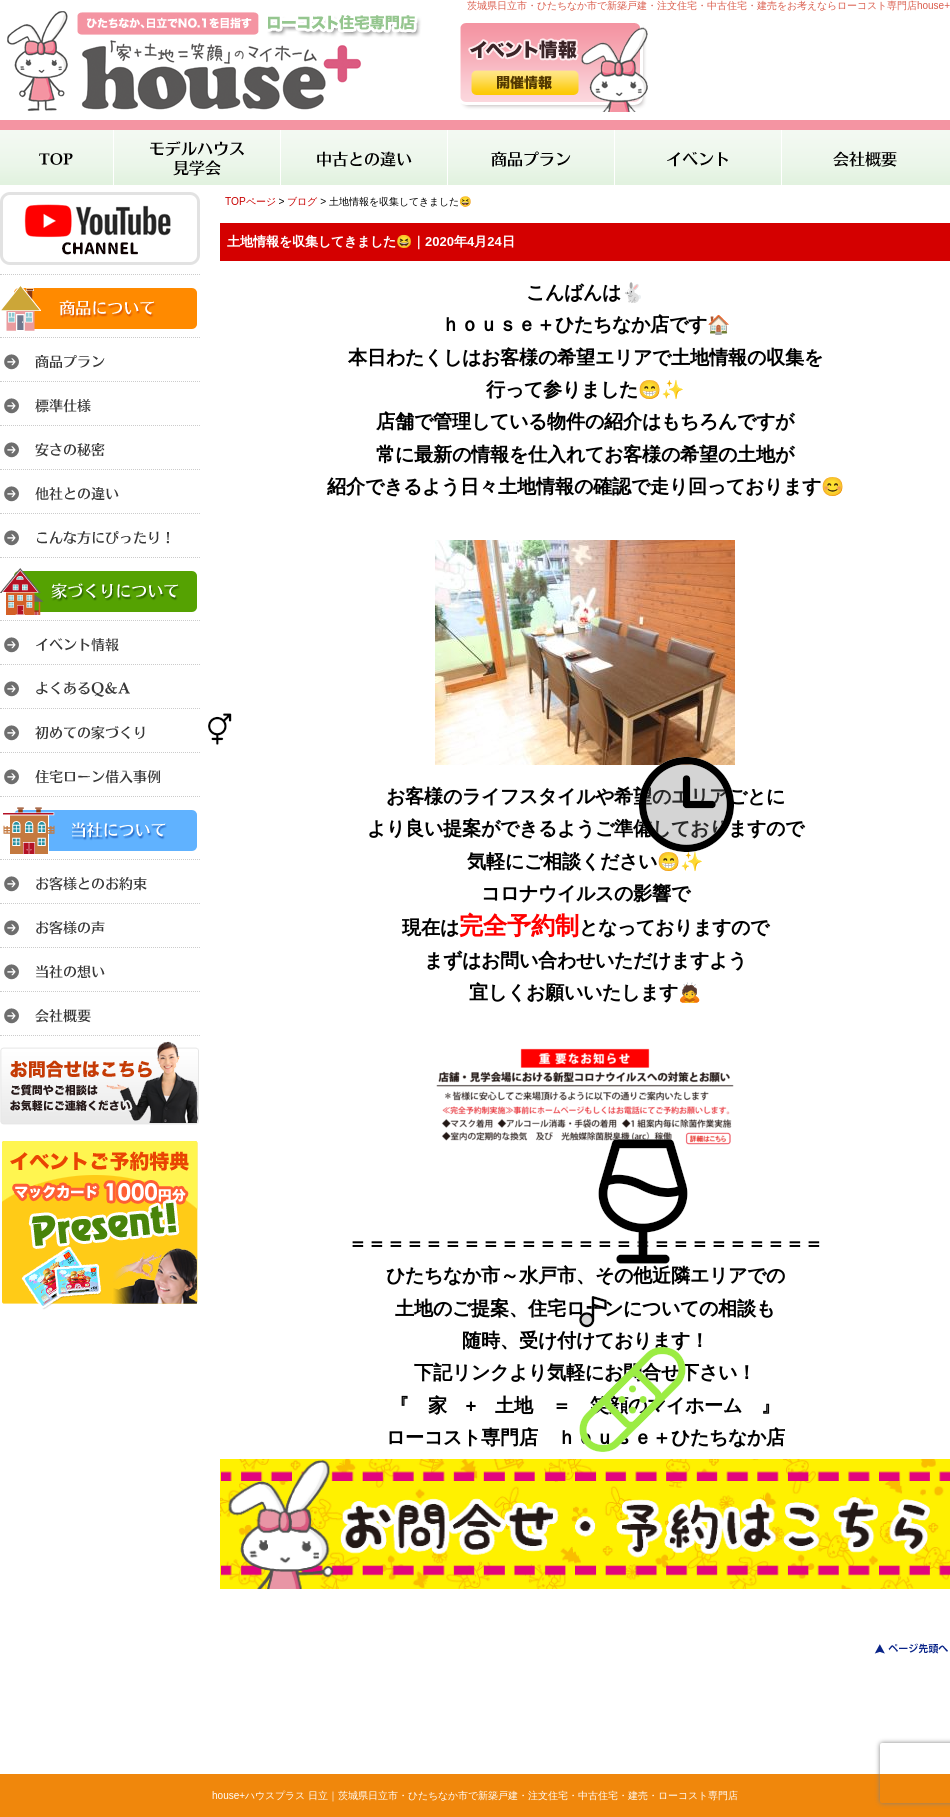  I want to click on access first aid or medical information, so click(632, 1399).